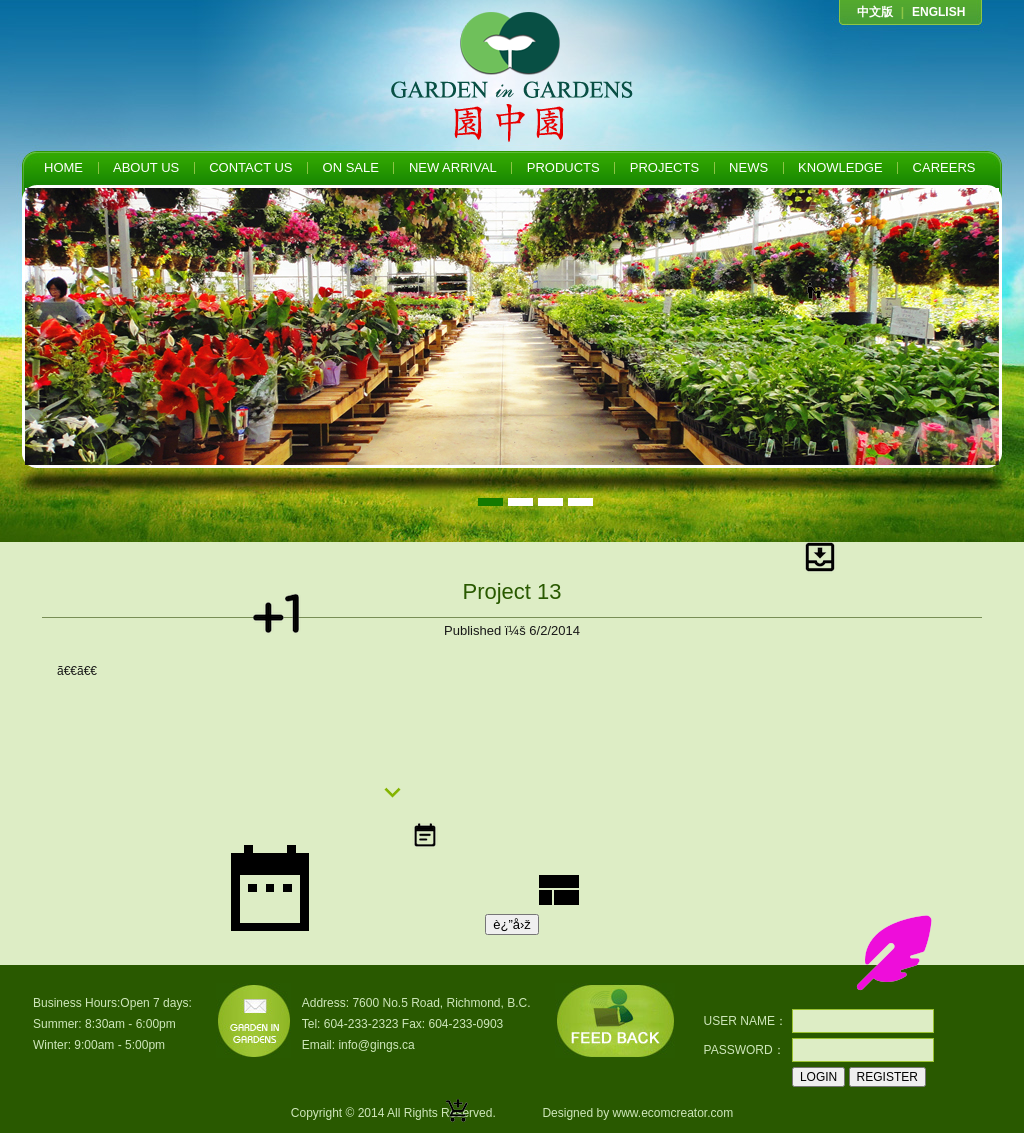  I want to click on parental supervision required, so click(814, 290).